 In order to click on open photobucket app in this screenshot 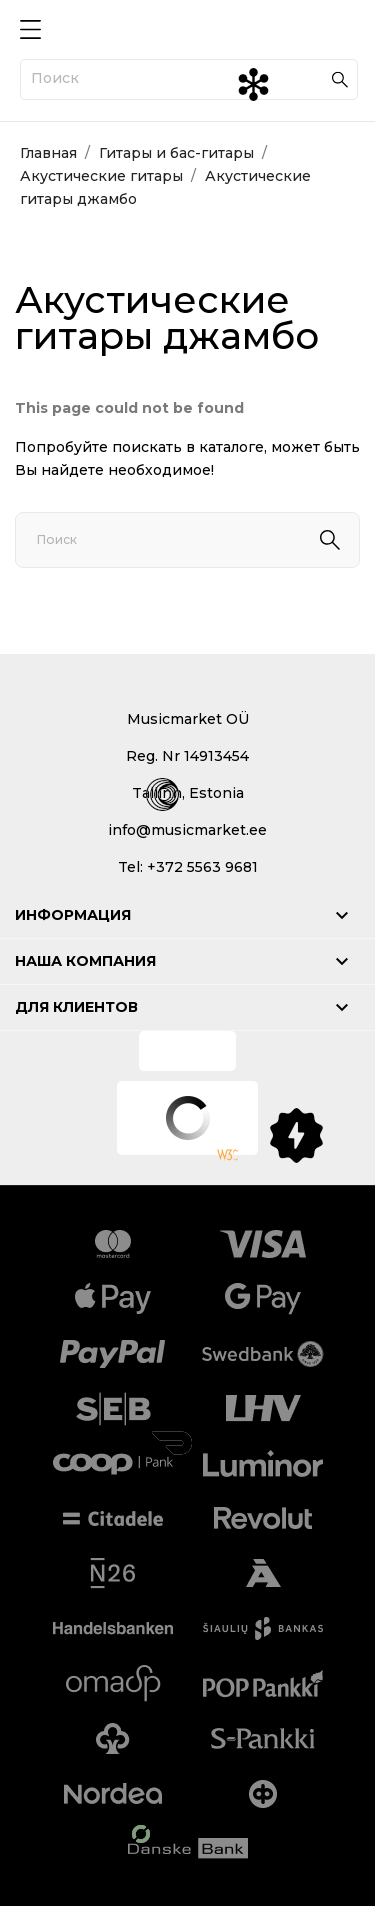, I will do `click(162, 794)`.